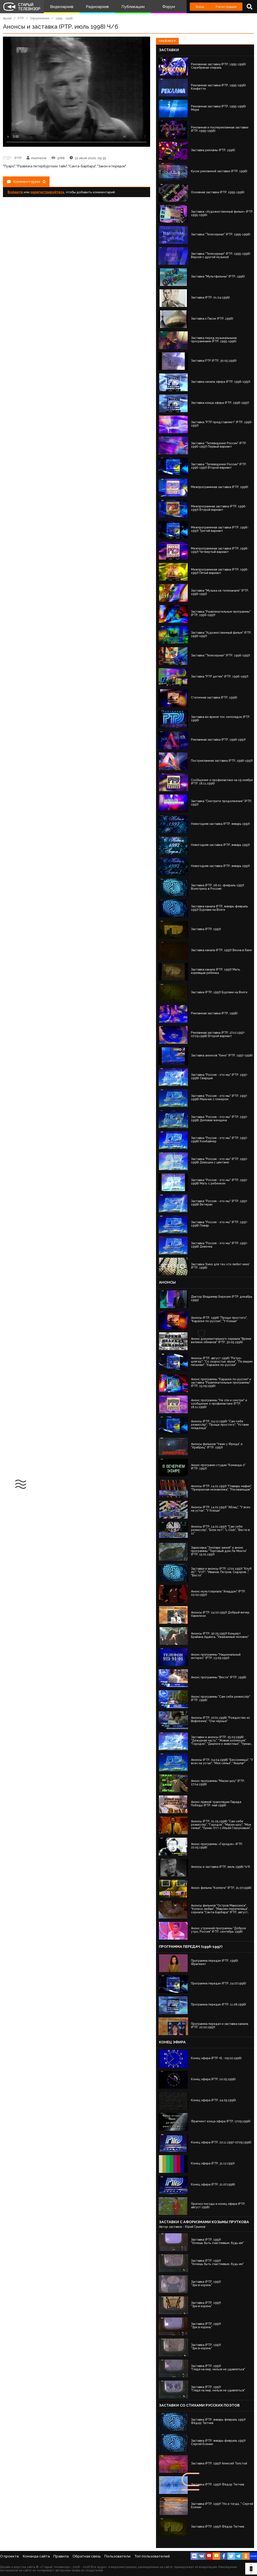  Describe the element at coordinates (191, 2481) in the screenshot. I see `indicates a subset relationship in mathematical or set operations` at that location.